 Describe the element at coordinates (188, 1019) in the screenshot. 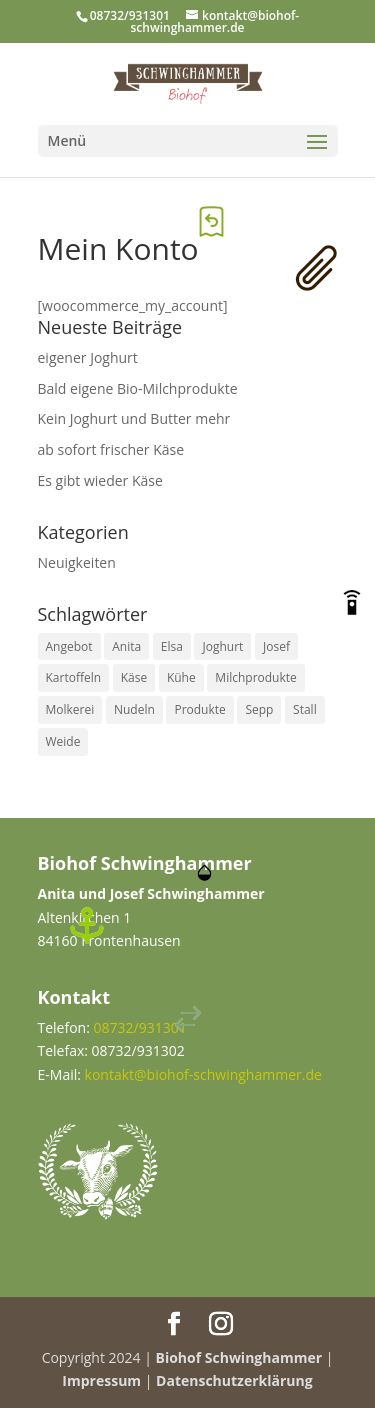

I see `swap or exchange items` at that location.